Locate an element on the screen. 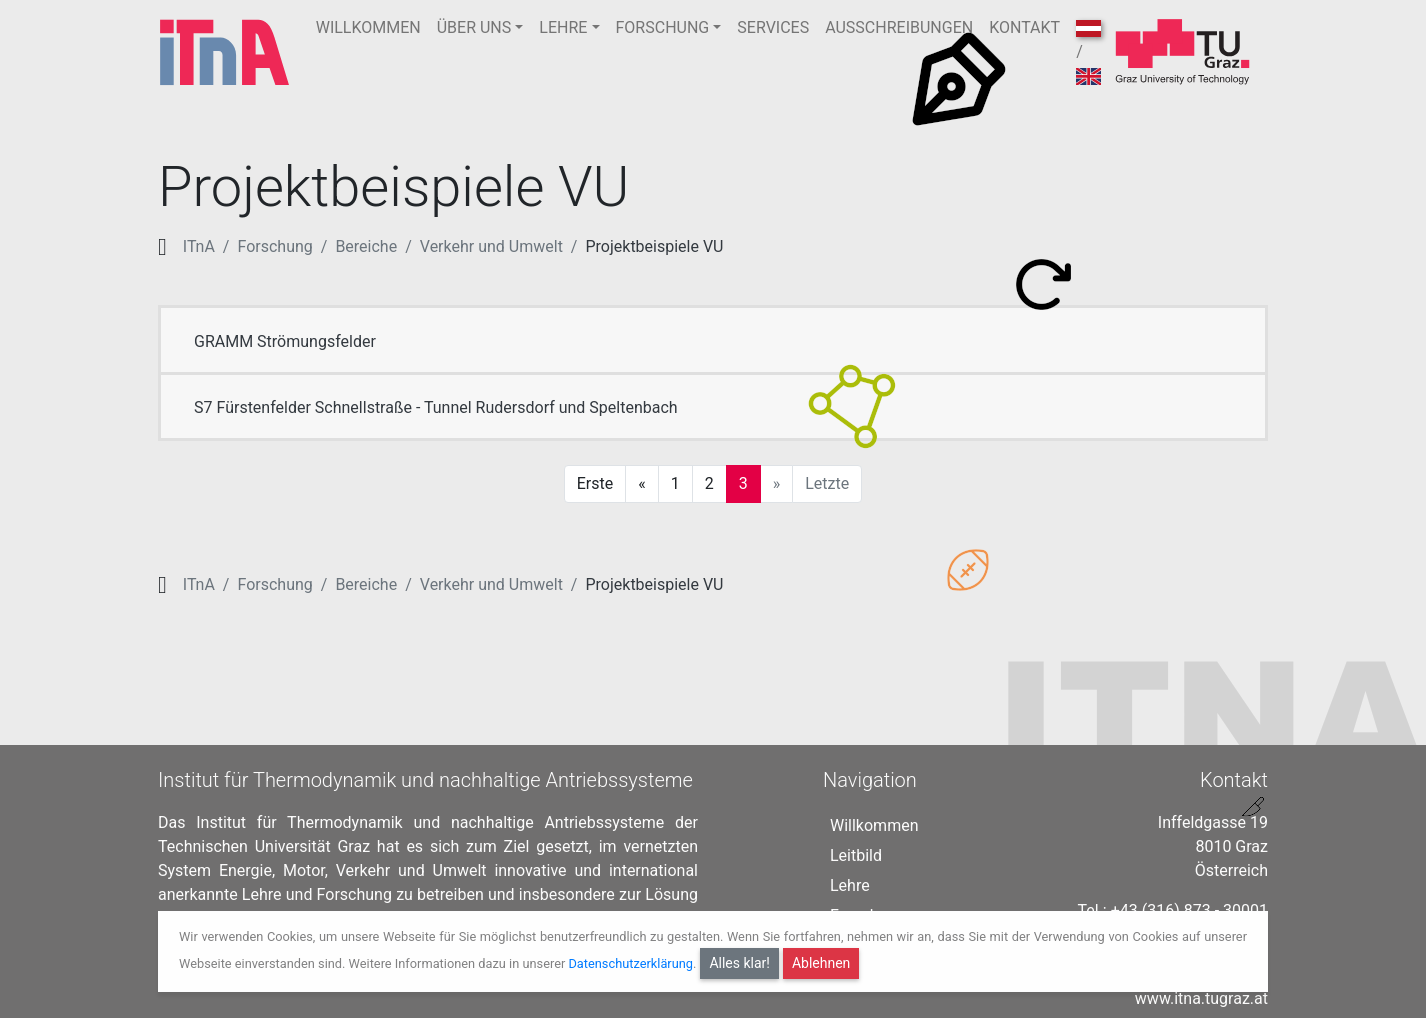  refresh or reload content is located at coordinates (1041, 284).